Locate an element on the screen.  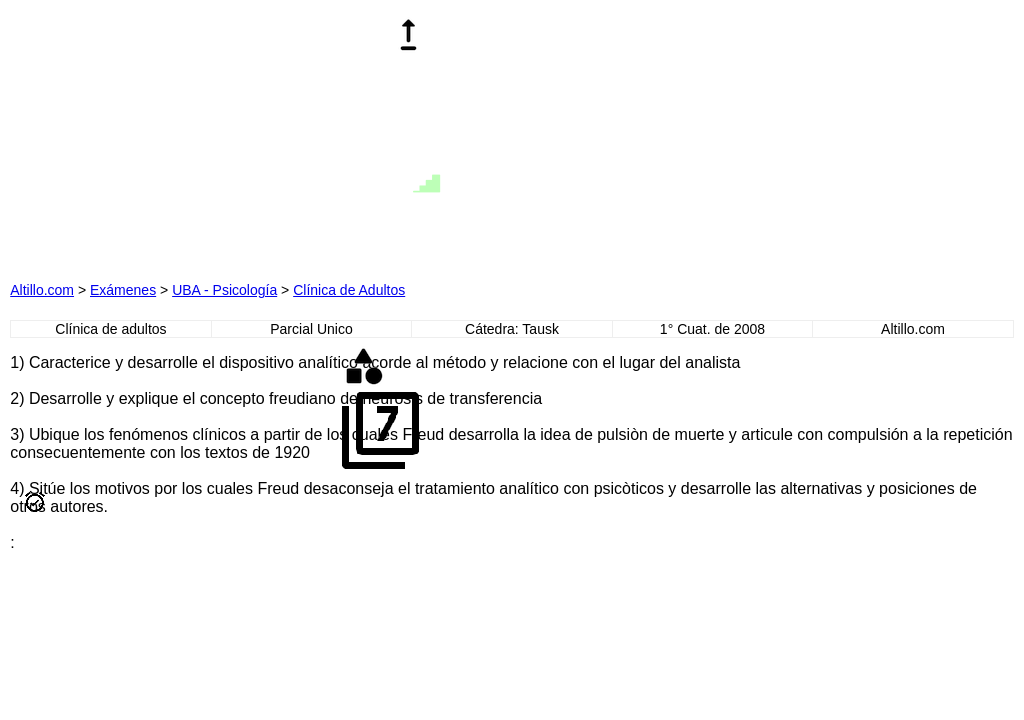
indicates 7 items or notifications is located at coordinates (380, 430).